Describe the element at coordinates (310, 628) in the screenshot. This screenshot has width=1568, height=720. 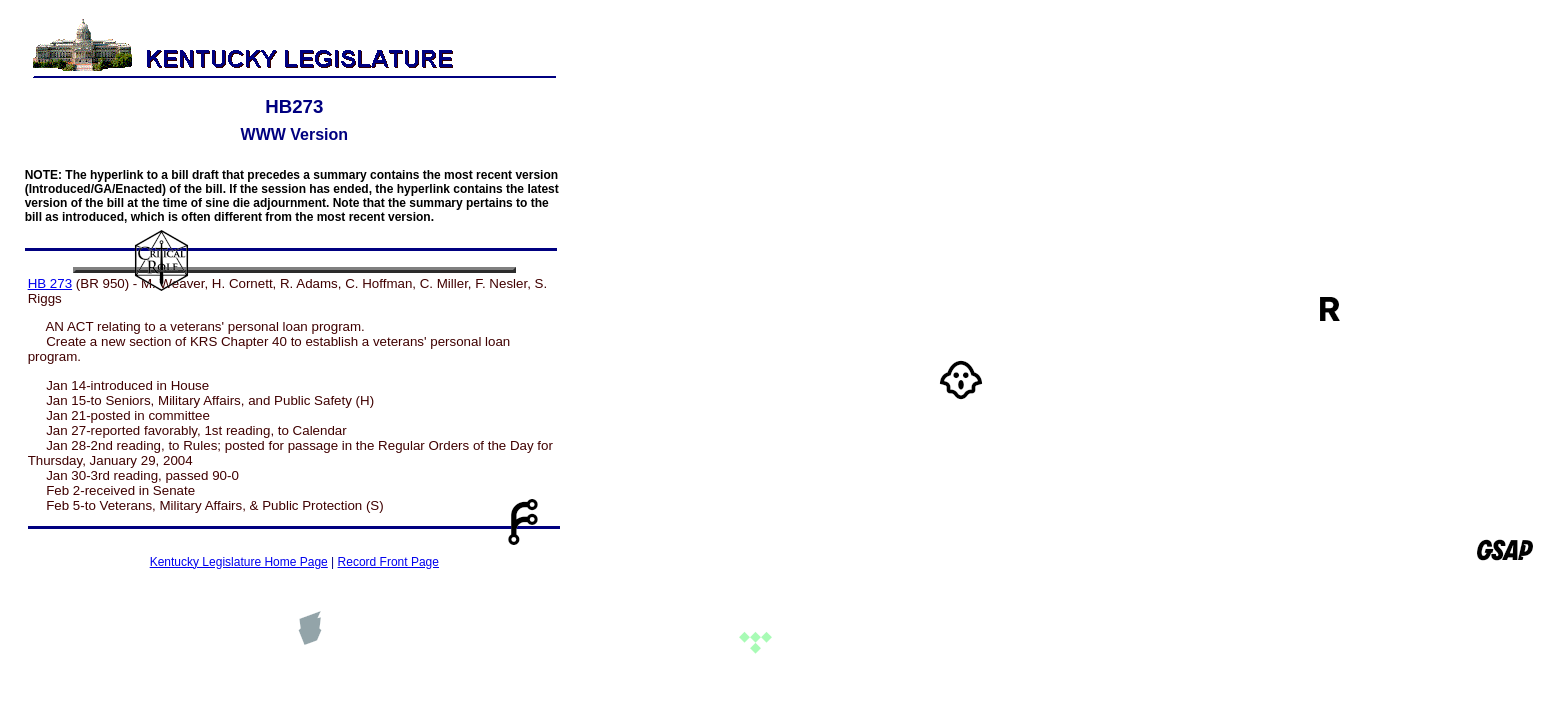
I see `visit BoardGameGeek website` at that location.